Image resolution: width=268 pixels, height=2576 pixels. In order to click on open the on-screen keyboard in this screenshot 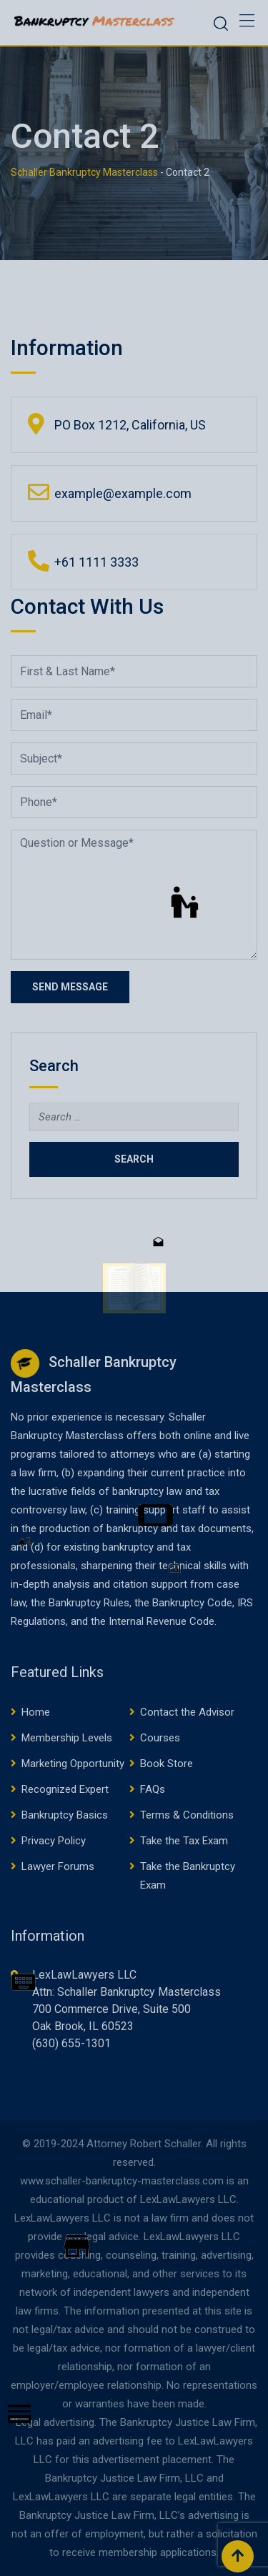, I will do `click(24, 1982)`.